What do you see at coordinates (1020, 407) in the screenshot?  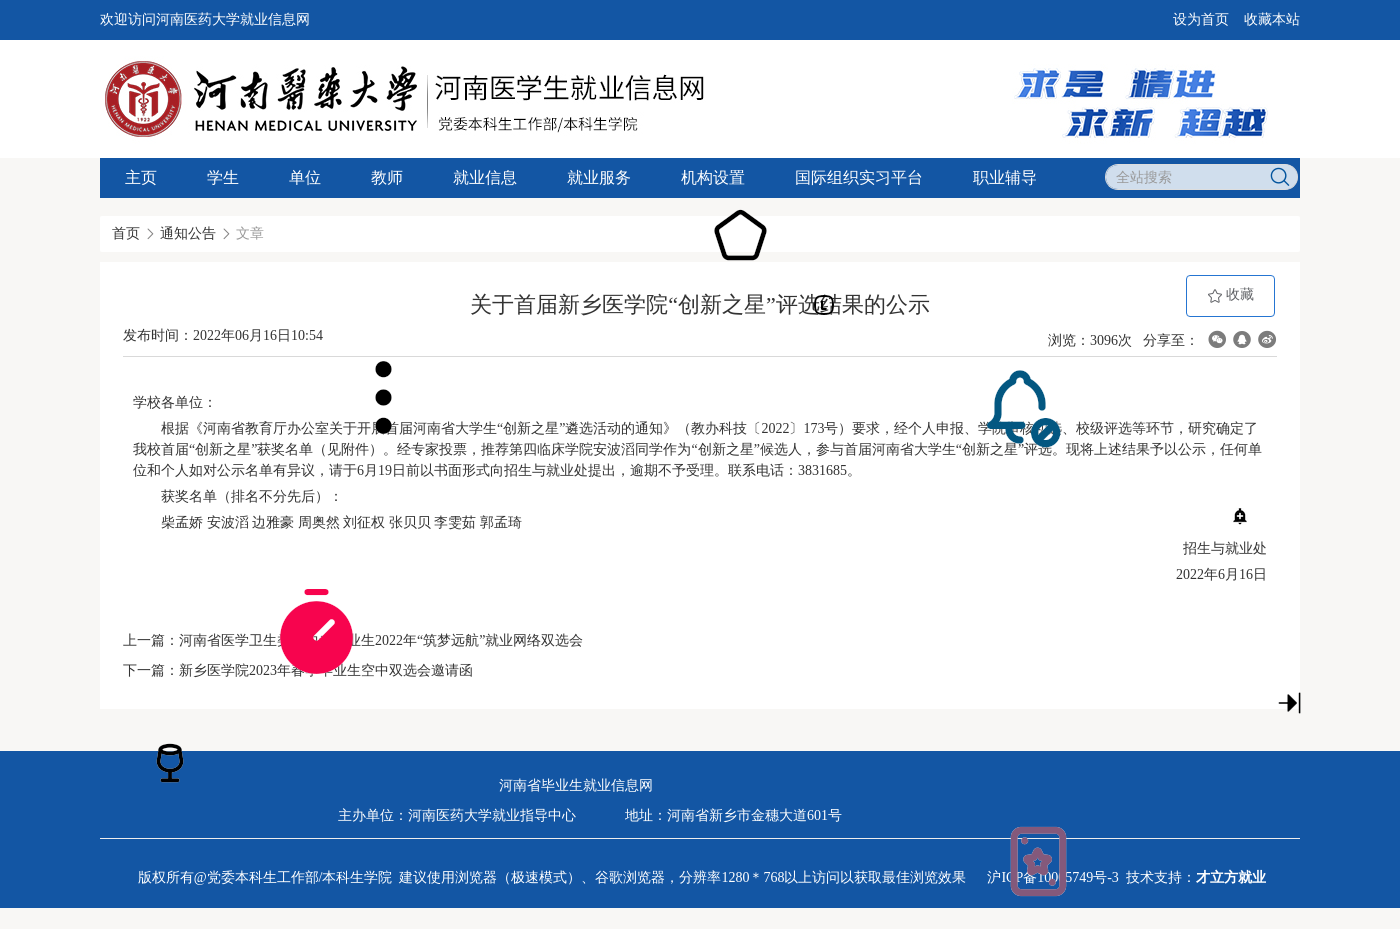 I see `mute or disable notifications` at bounding box center [1020, 407].